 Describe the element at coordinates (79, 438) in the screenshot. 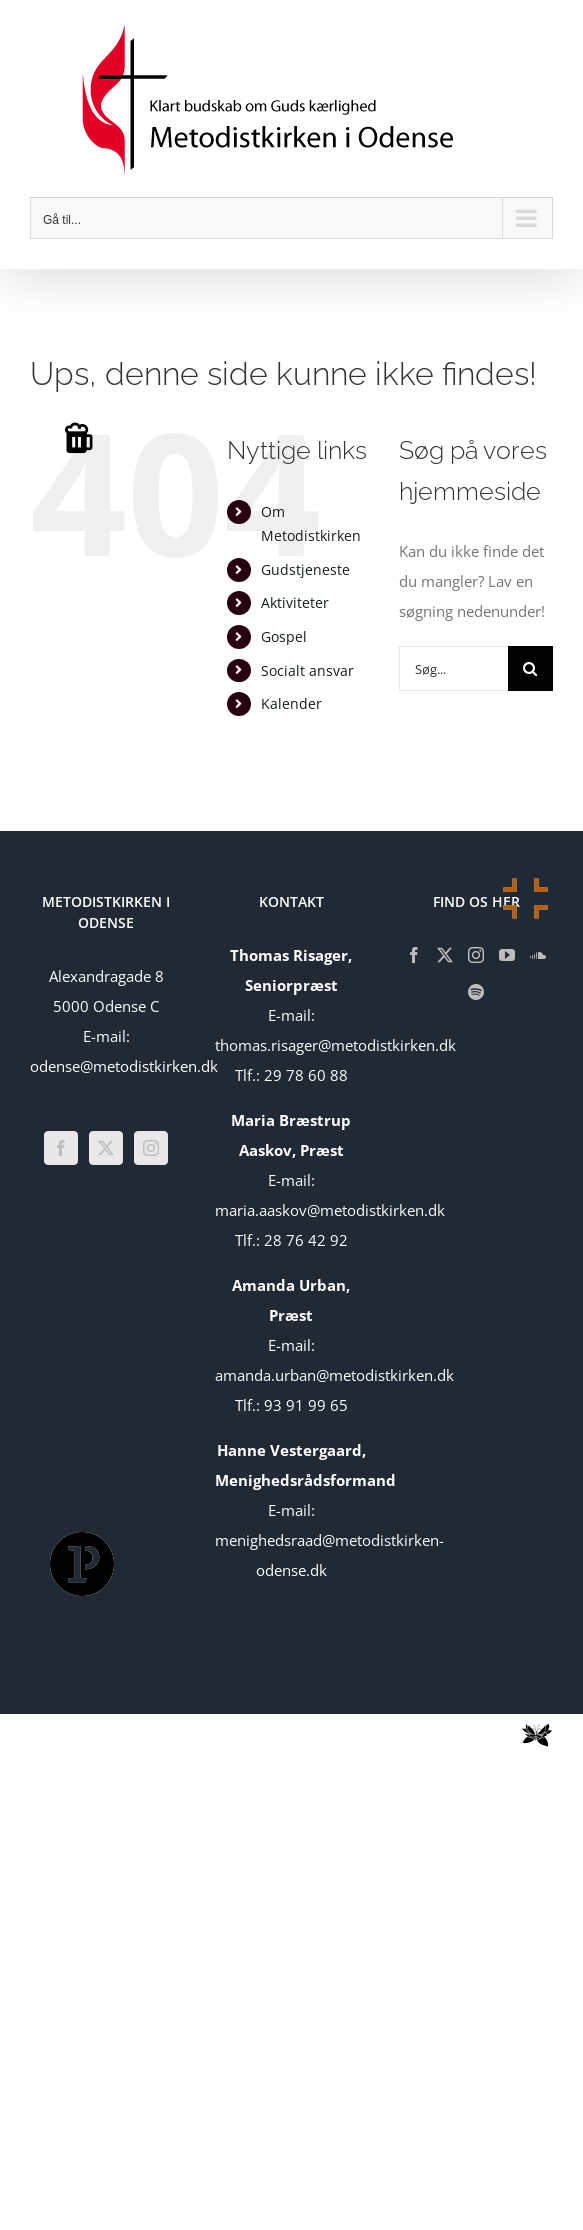

I see `browse nearby bars or breweries` at that location.